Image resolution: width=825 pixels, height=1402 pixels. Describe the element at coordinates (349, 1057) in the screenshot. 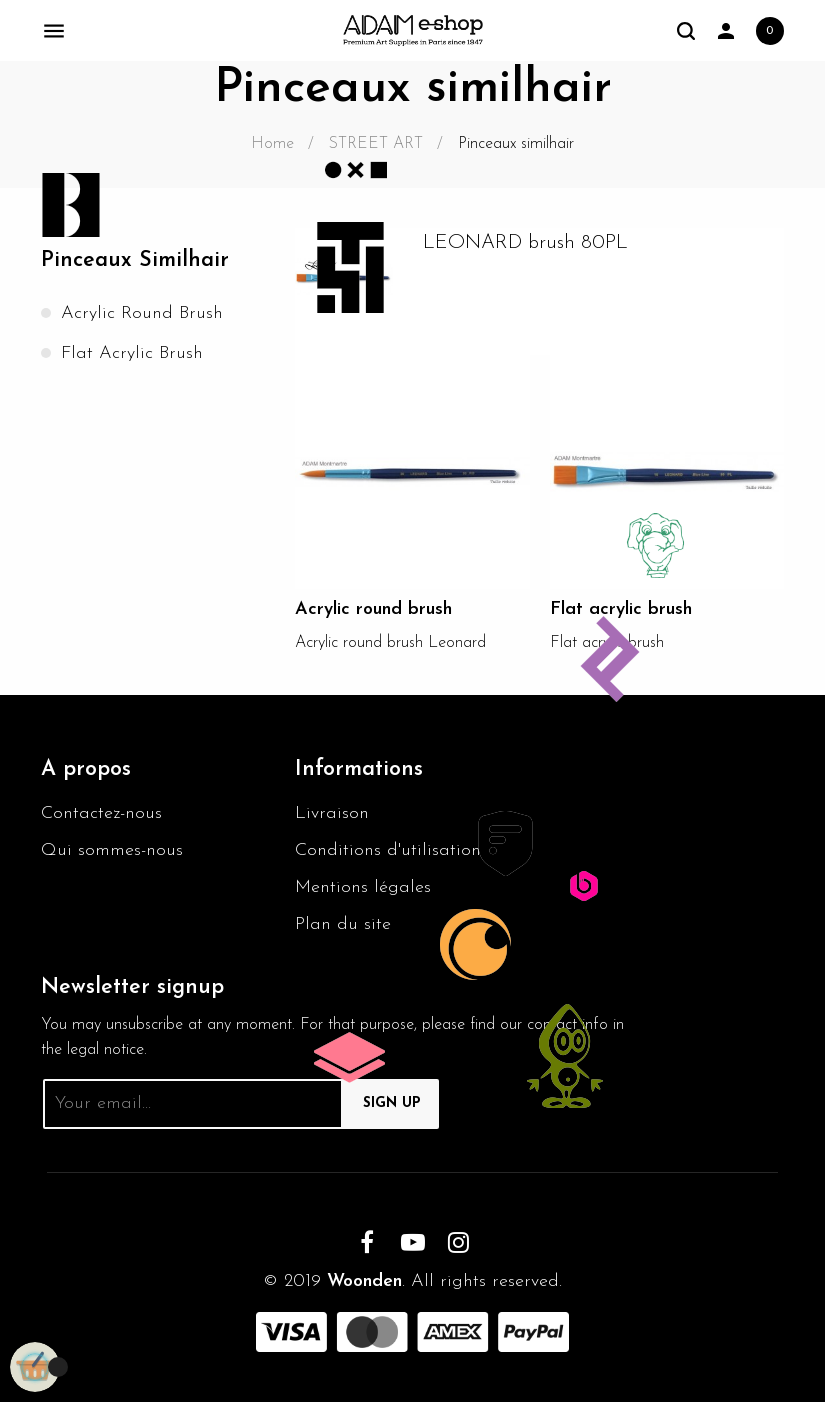

I see `open remove.bg background removal tool` at that location.